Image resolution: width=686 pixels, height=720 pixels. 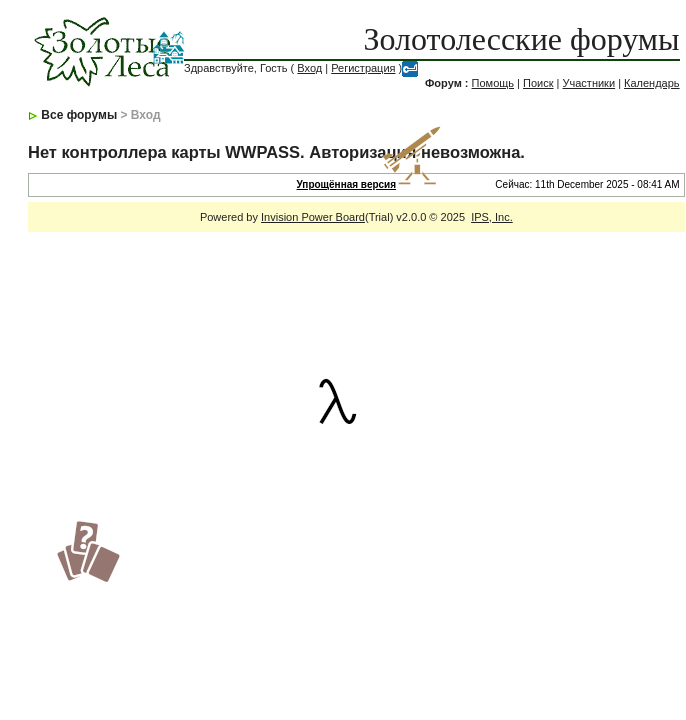 I want to click on launch missile attack in game, so click(x=411, y=155).